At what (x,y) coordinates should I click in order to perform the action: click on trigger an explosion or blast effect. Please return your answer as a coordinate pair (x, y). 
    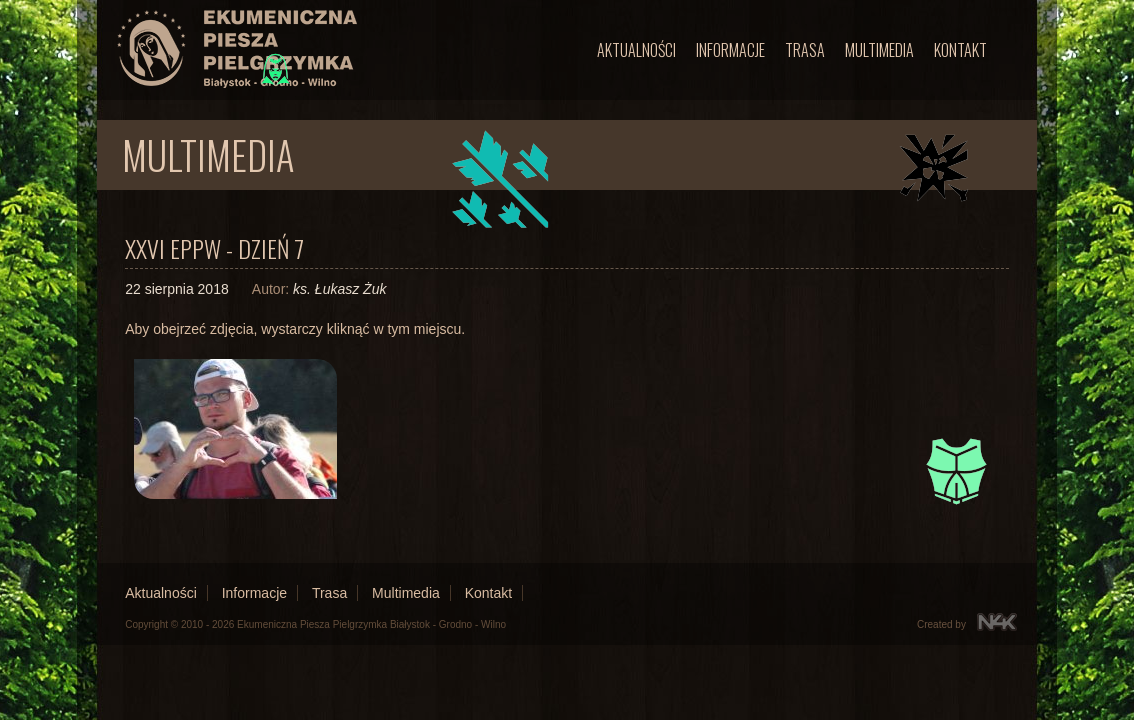
    Looking at the image, I should click on (933, 168).